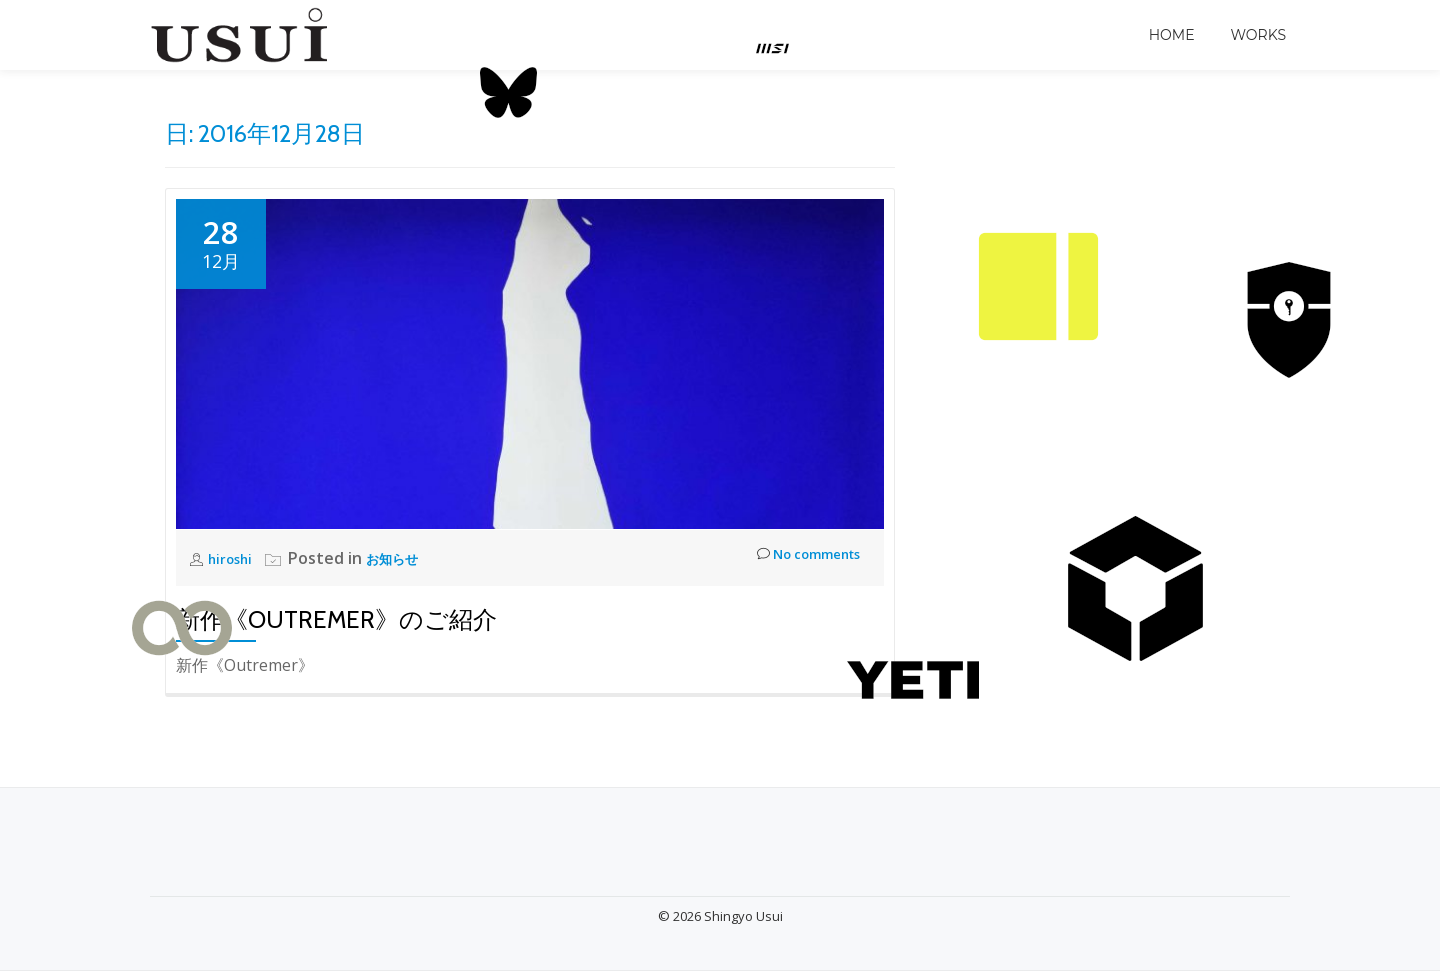  What do you see at coordinates (913, 680) in the screenshot?
I see `YETI brand logo` at bounding box center [913, 680].